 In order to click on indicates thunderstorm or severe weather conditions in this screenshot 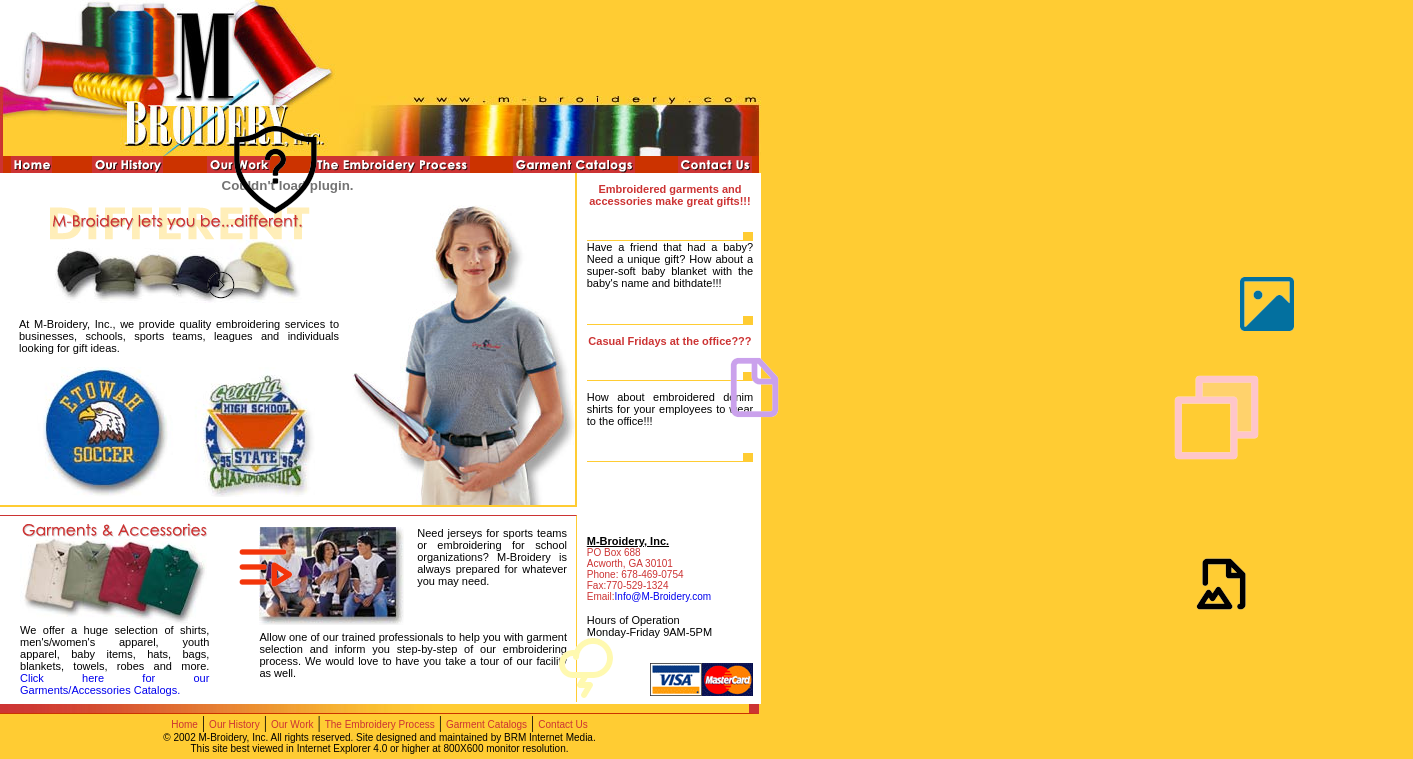, I will do `click(586, 667)`.